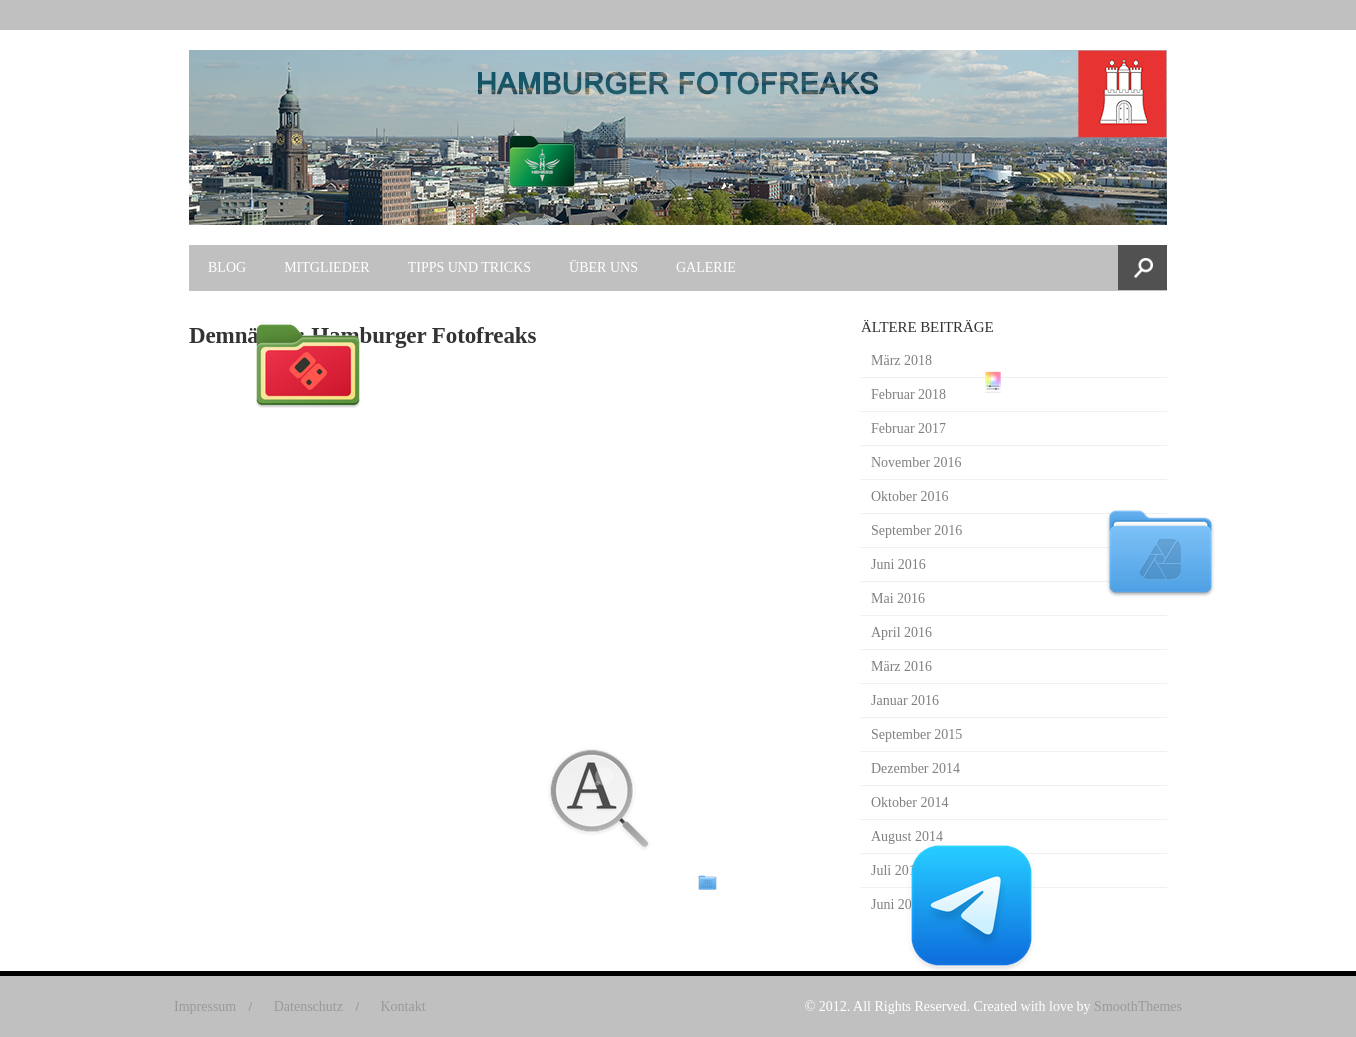 This screenshot has height=1037, width=1356. Describe the element at coordinates (307, 367) in the screenshot. I see `open melonDS emulator files folder` at that location.